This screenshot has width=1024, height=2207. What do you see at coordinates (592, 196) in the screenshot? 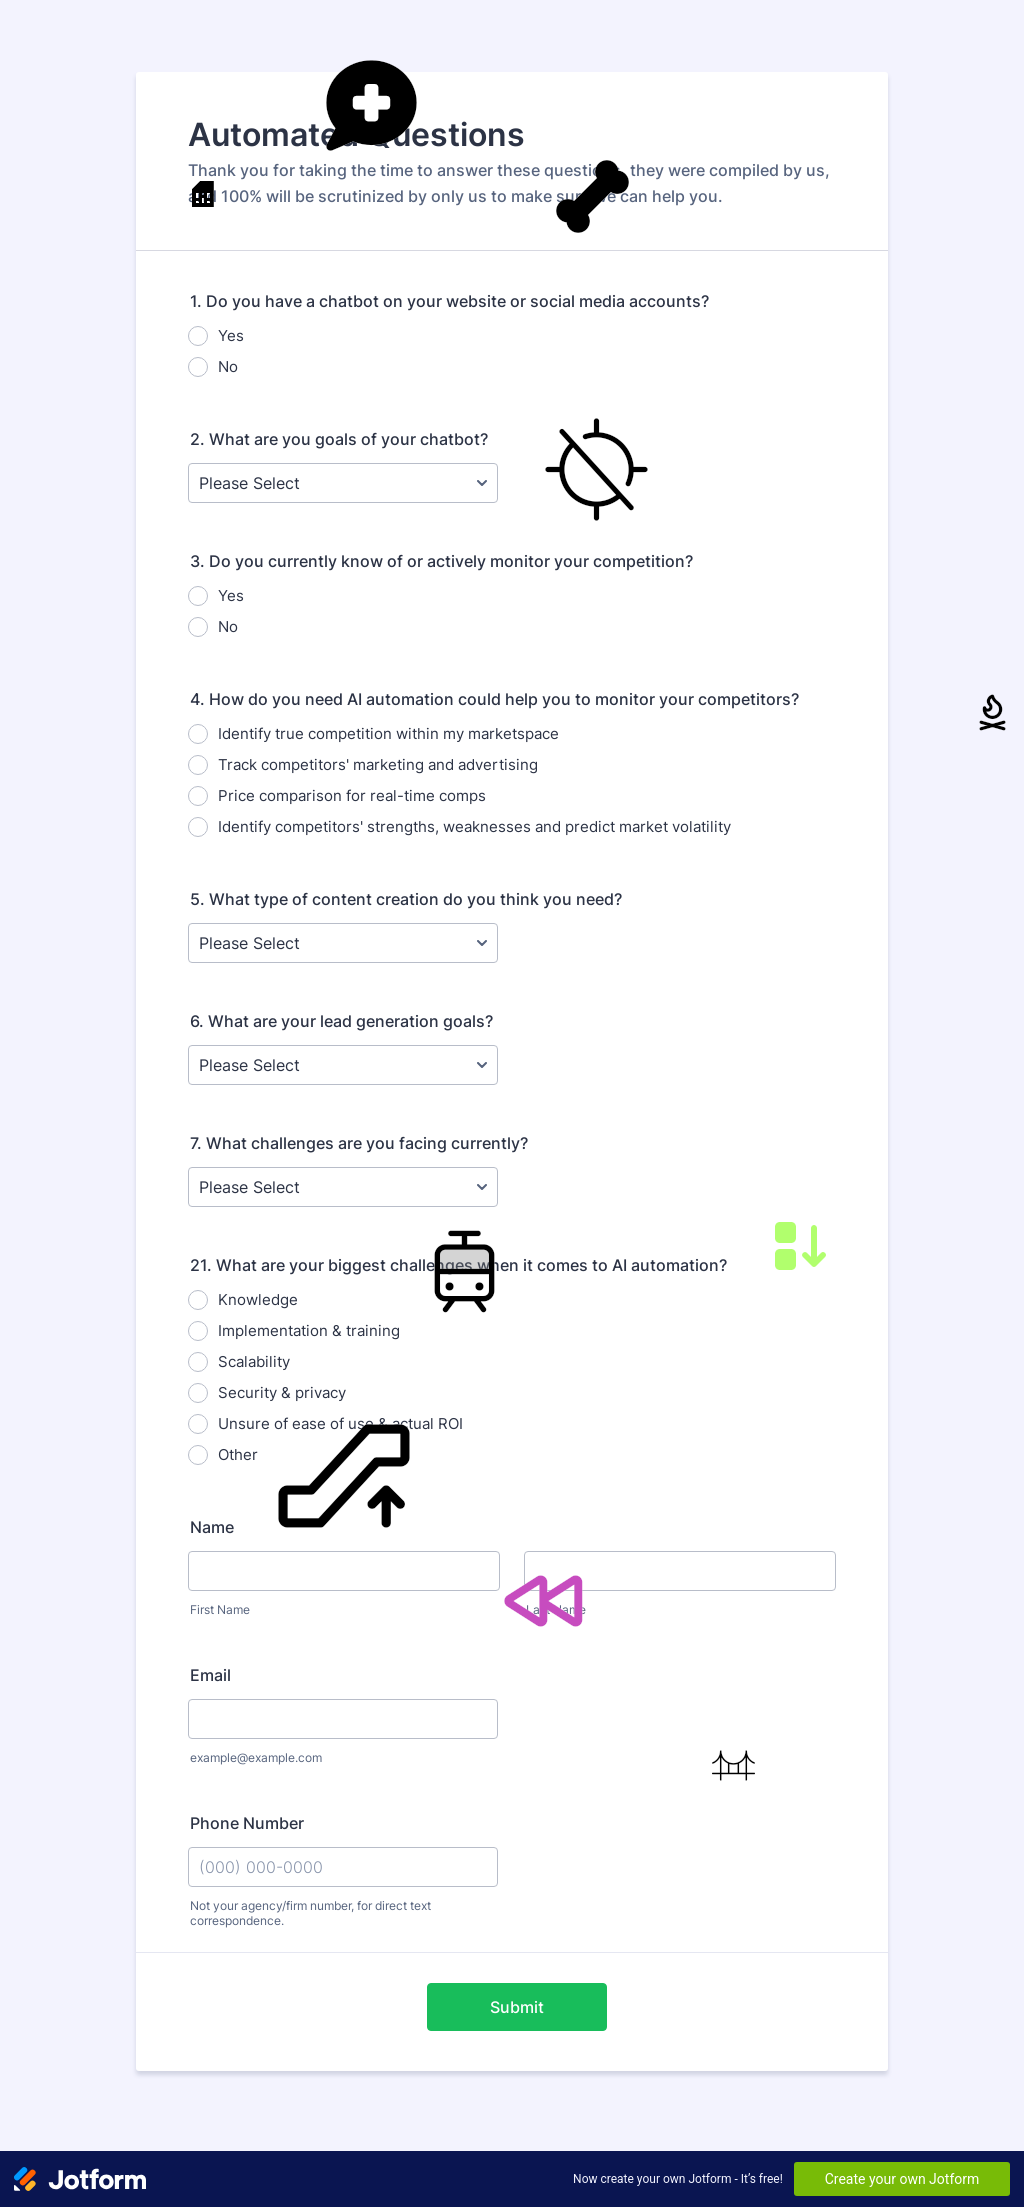
I see `access pet-related features or settings` at bounding box center [592, 196].